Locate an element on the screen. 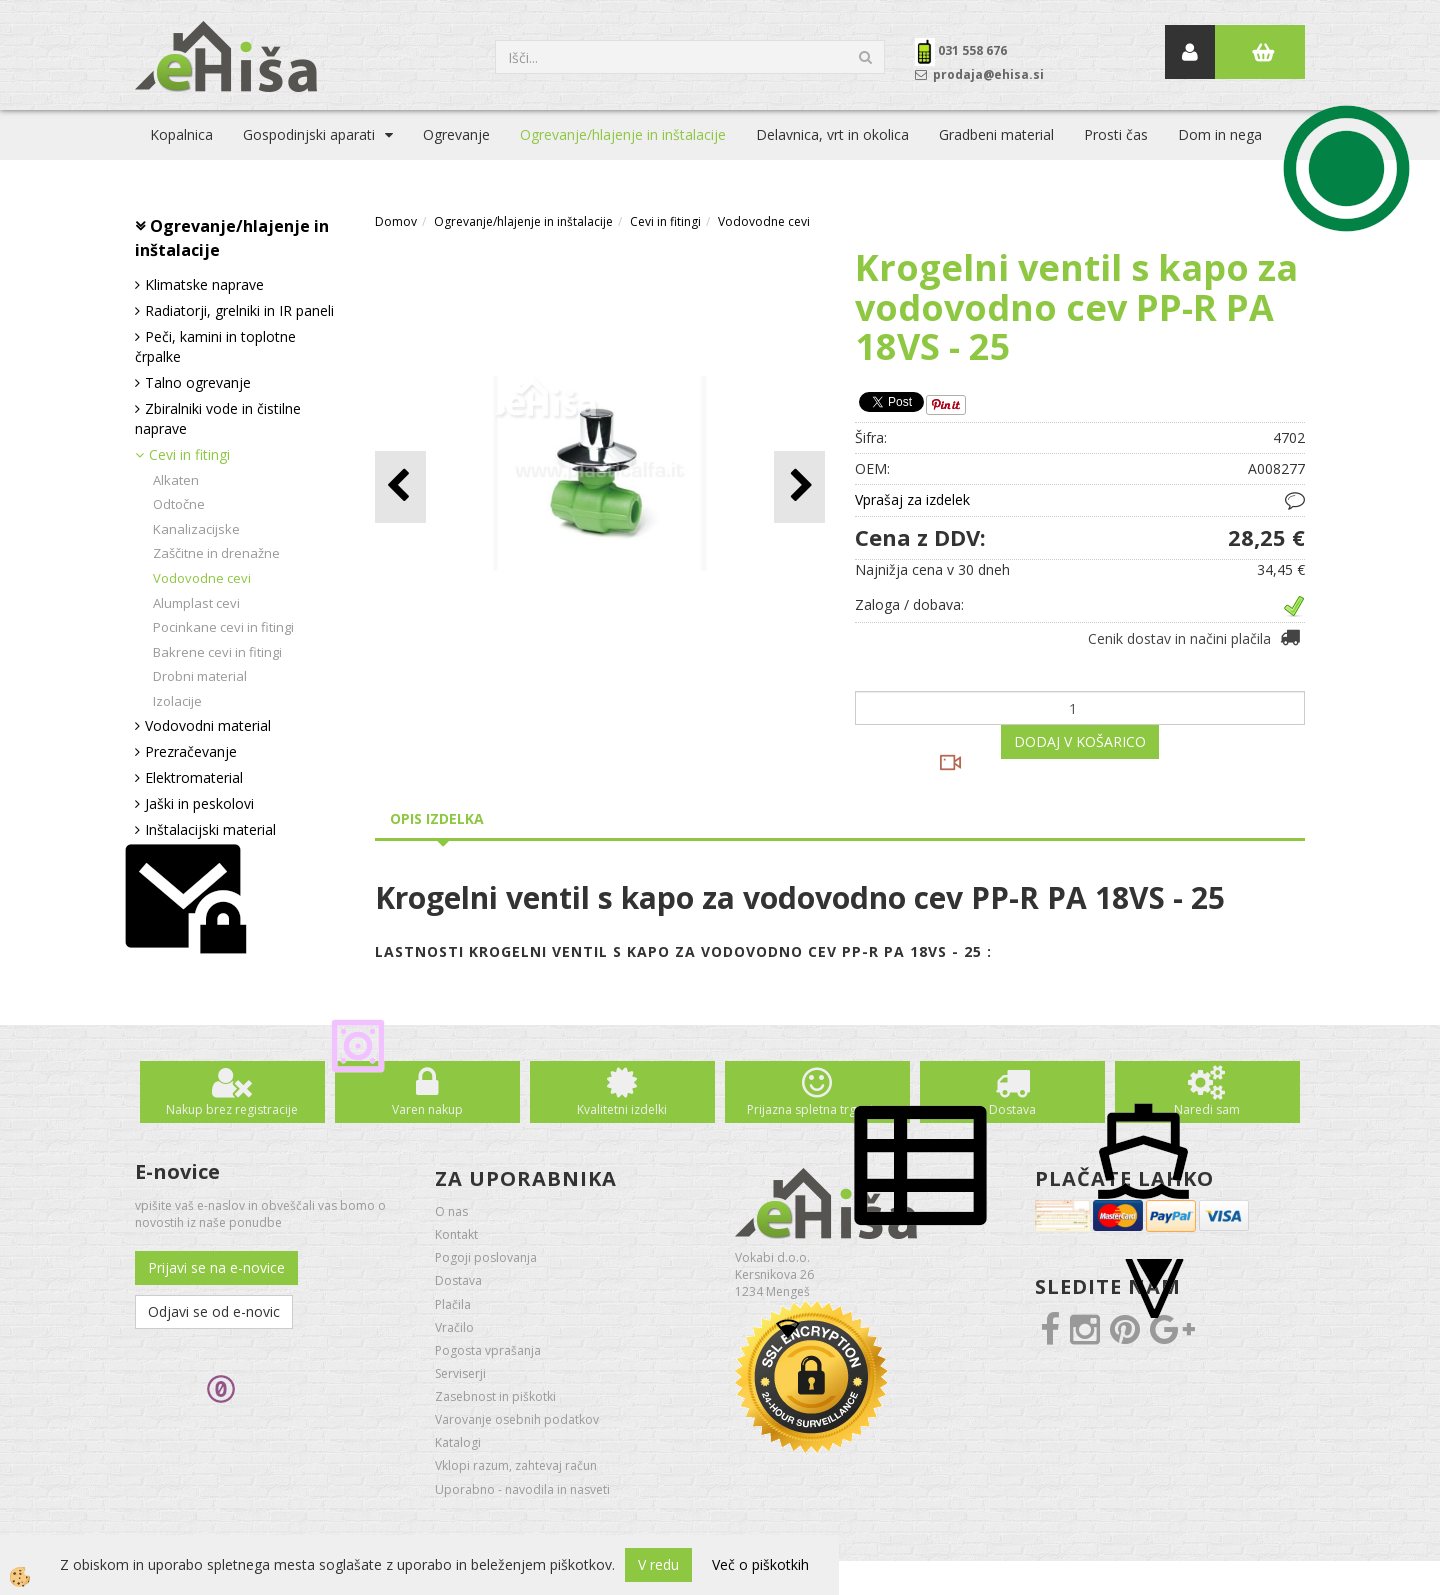 This screenshot has width=1440, height=1595. start recording a video is located at coordinates (950, 762).